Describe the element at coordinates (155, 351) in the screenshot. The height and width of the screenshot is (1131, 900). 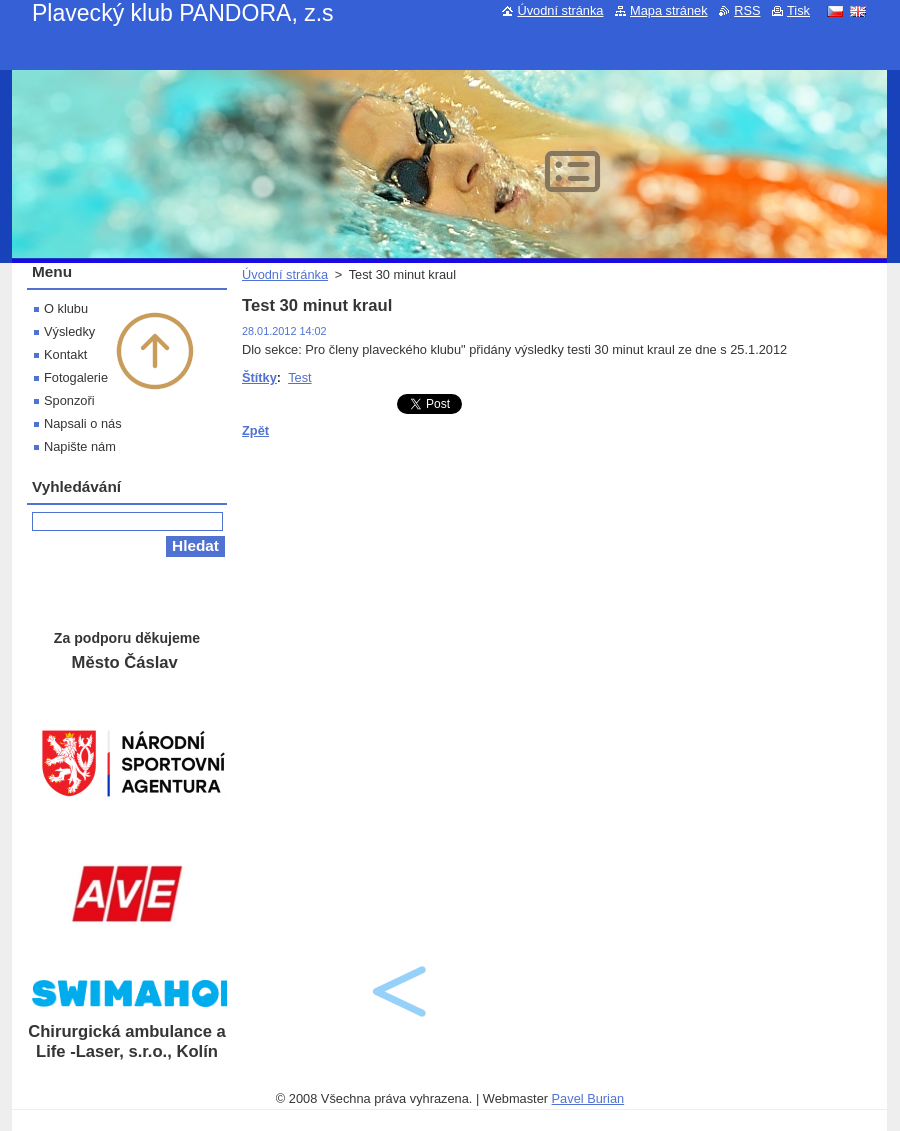
I see `scroll to top of page` at that location.